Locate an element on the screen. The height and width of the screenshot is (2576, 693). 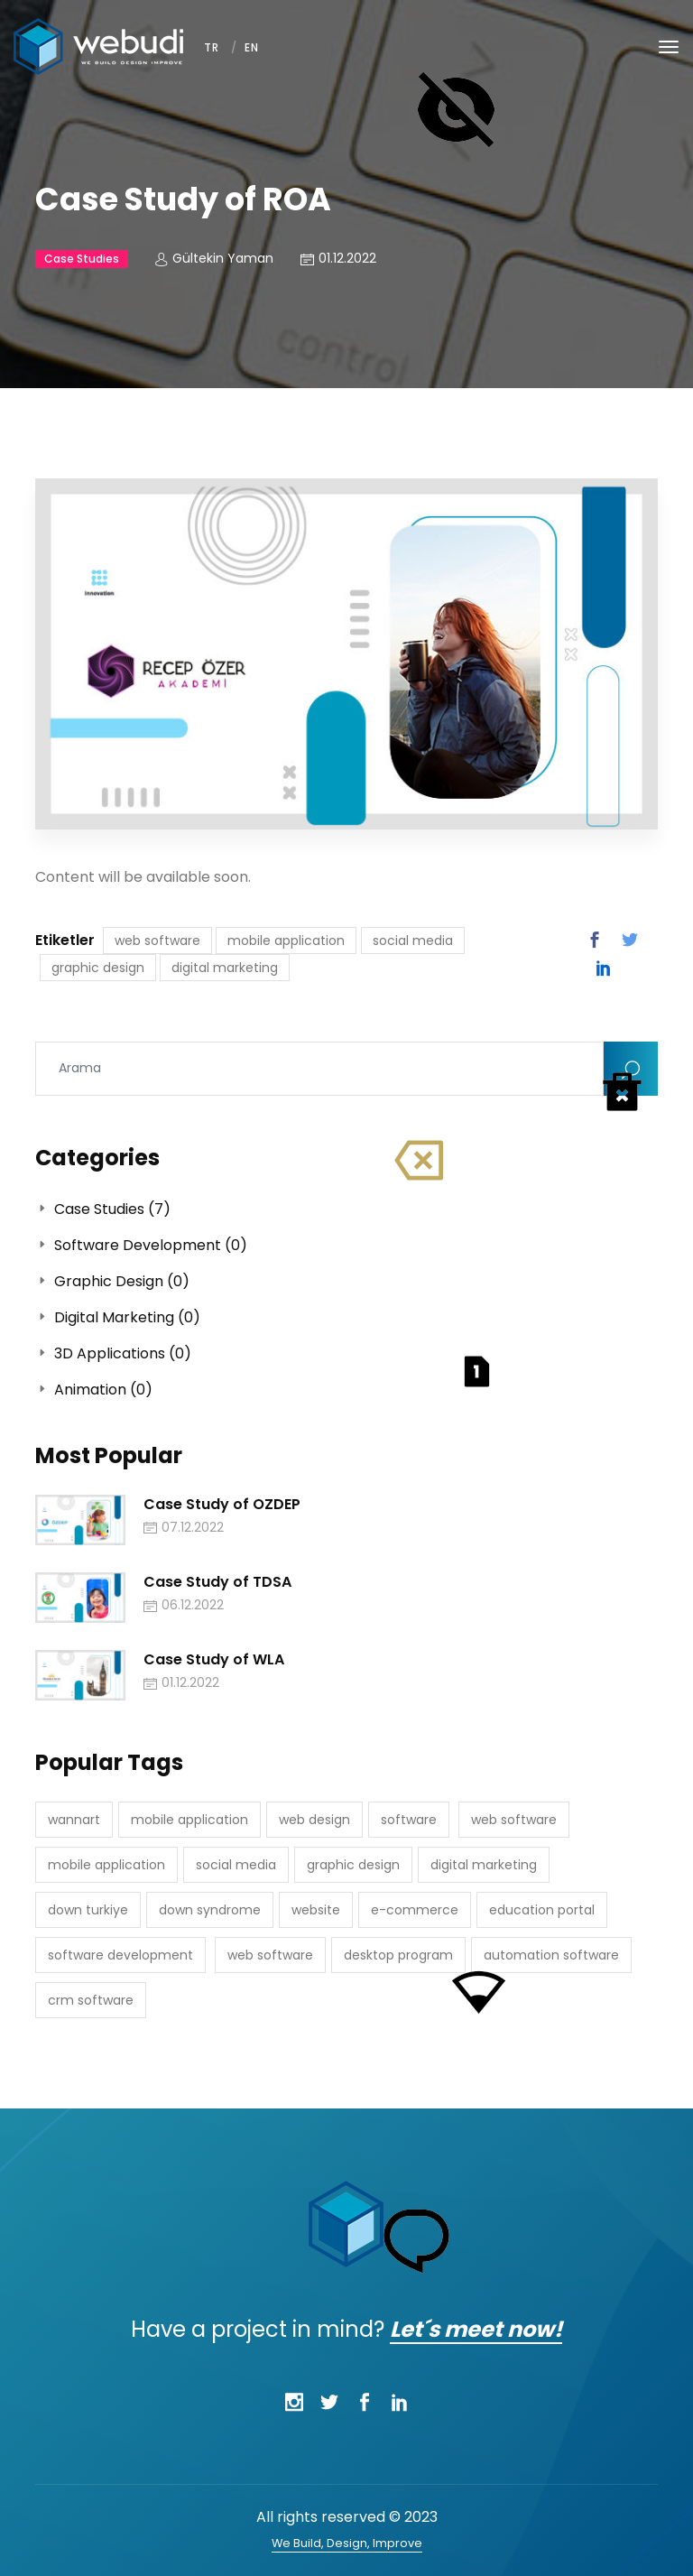
delete or backspace text input is located at coordinates (420, 1160).